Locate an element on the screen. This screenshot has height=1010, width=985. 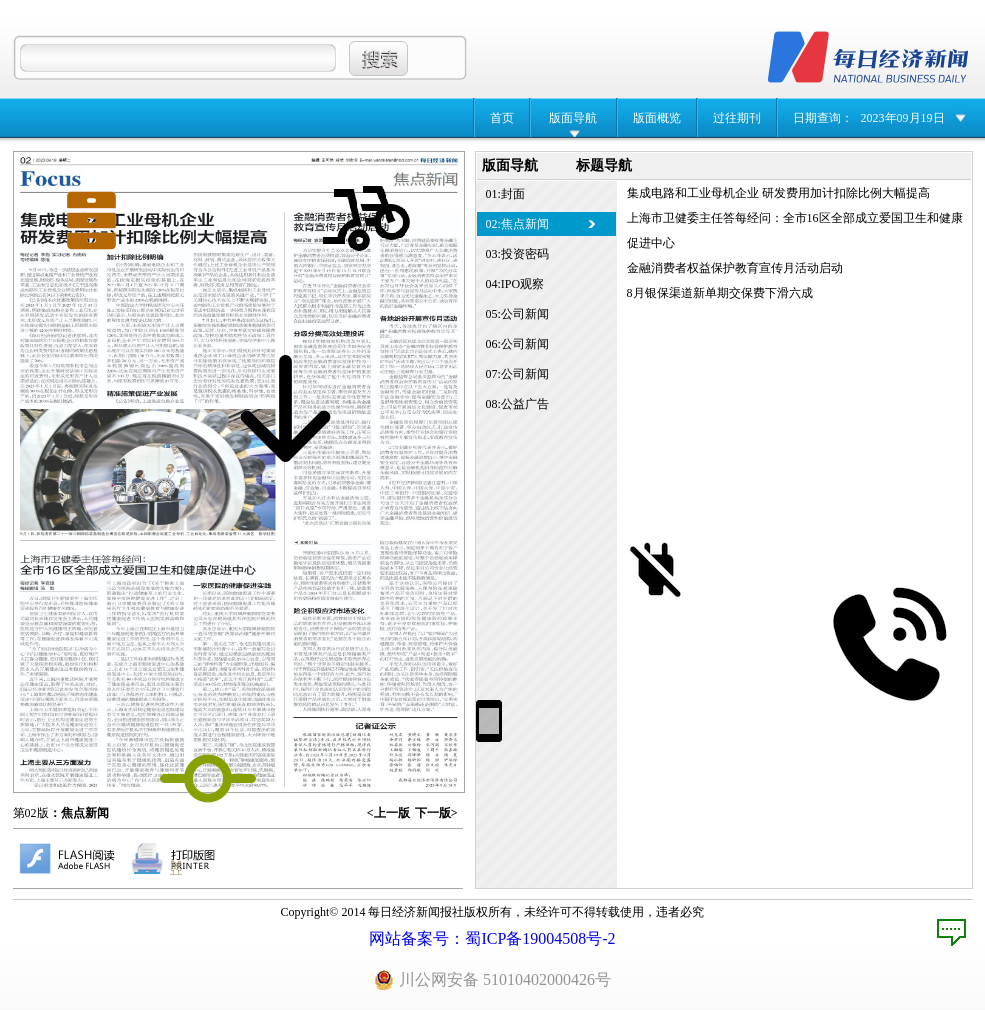
adjust call volume settings is located at coordinates (886, 647).